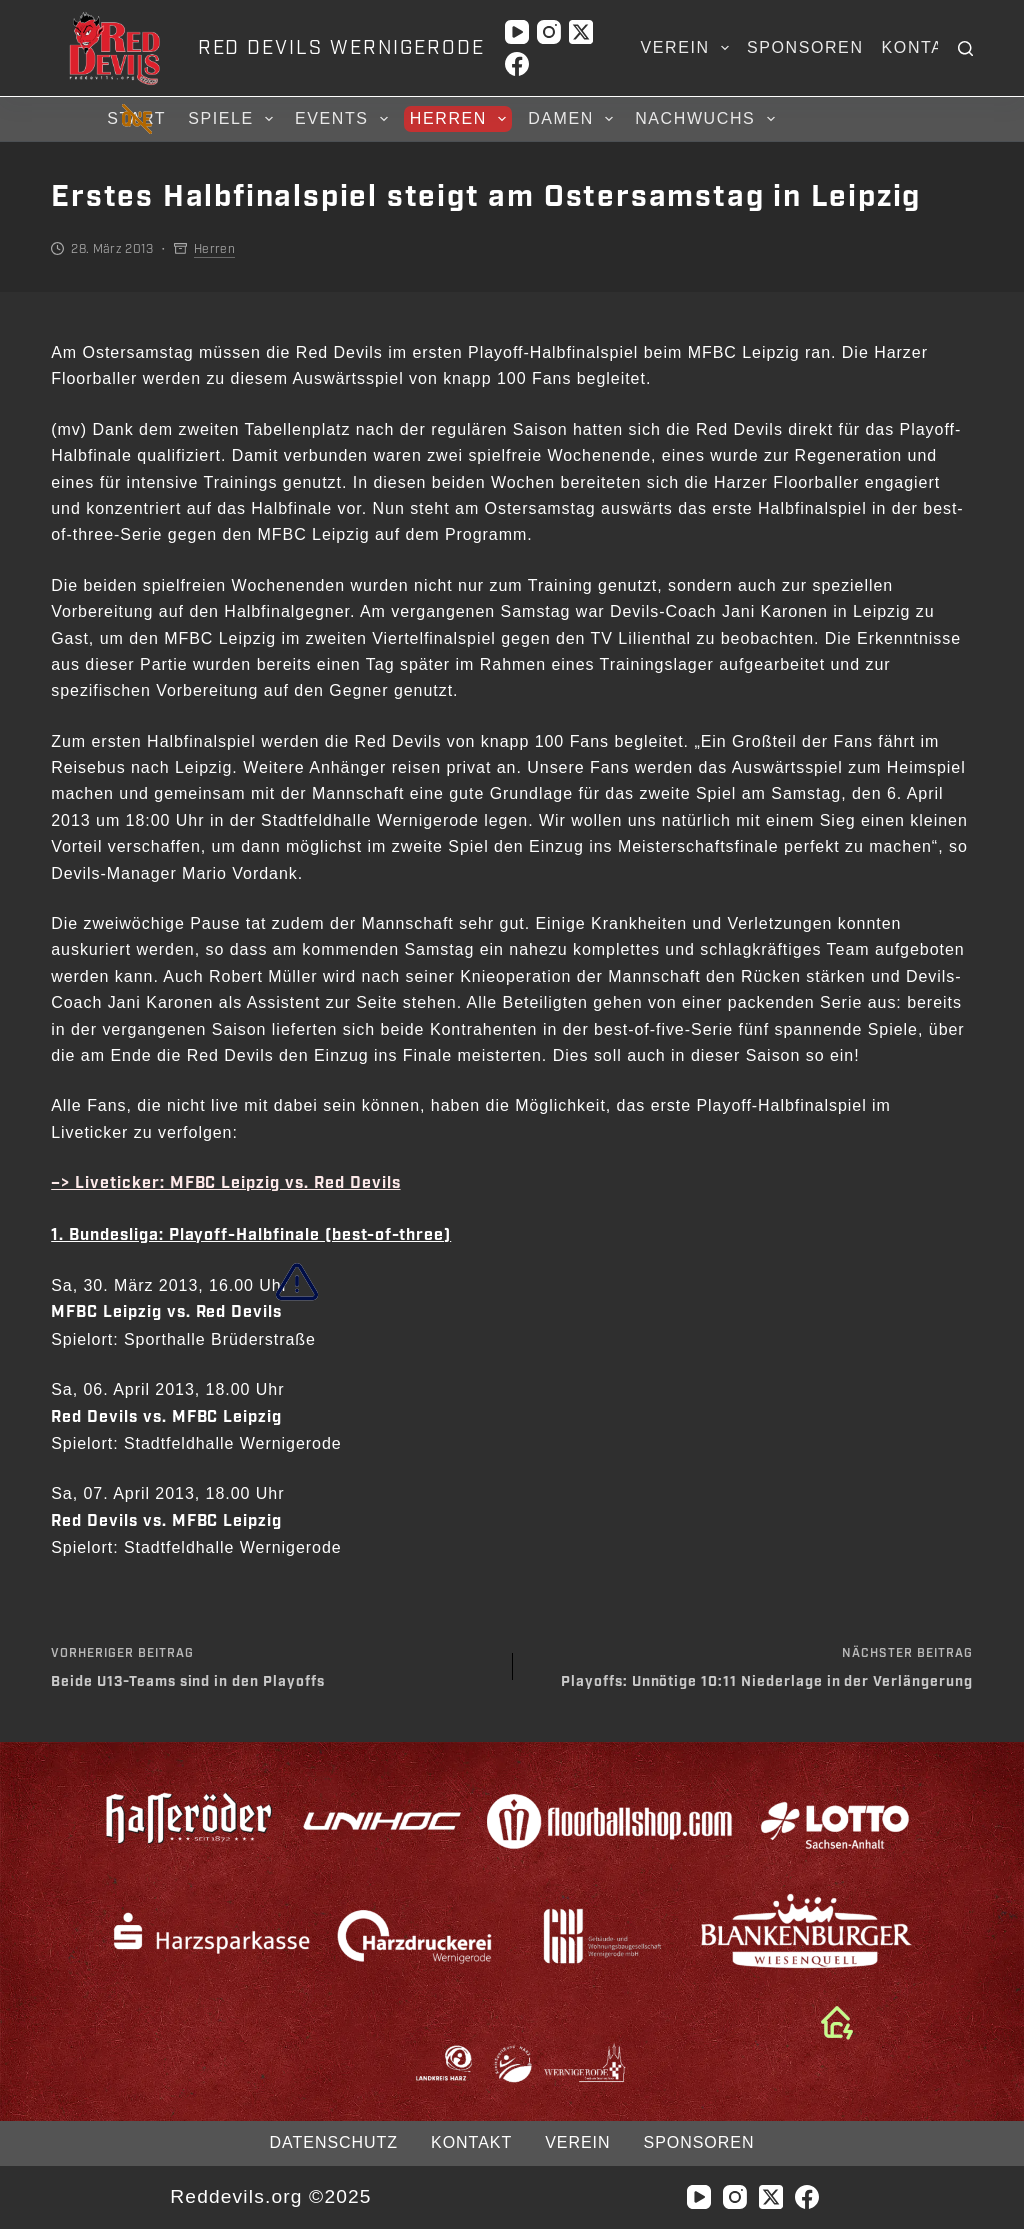 The image size is (1024, 2229). Describe the element at coordinates (837, 2022) in the screenshot. I see `home energy or power settings` at that location.